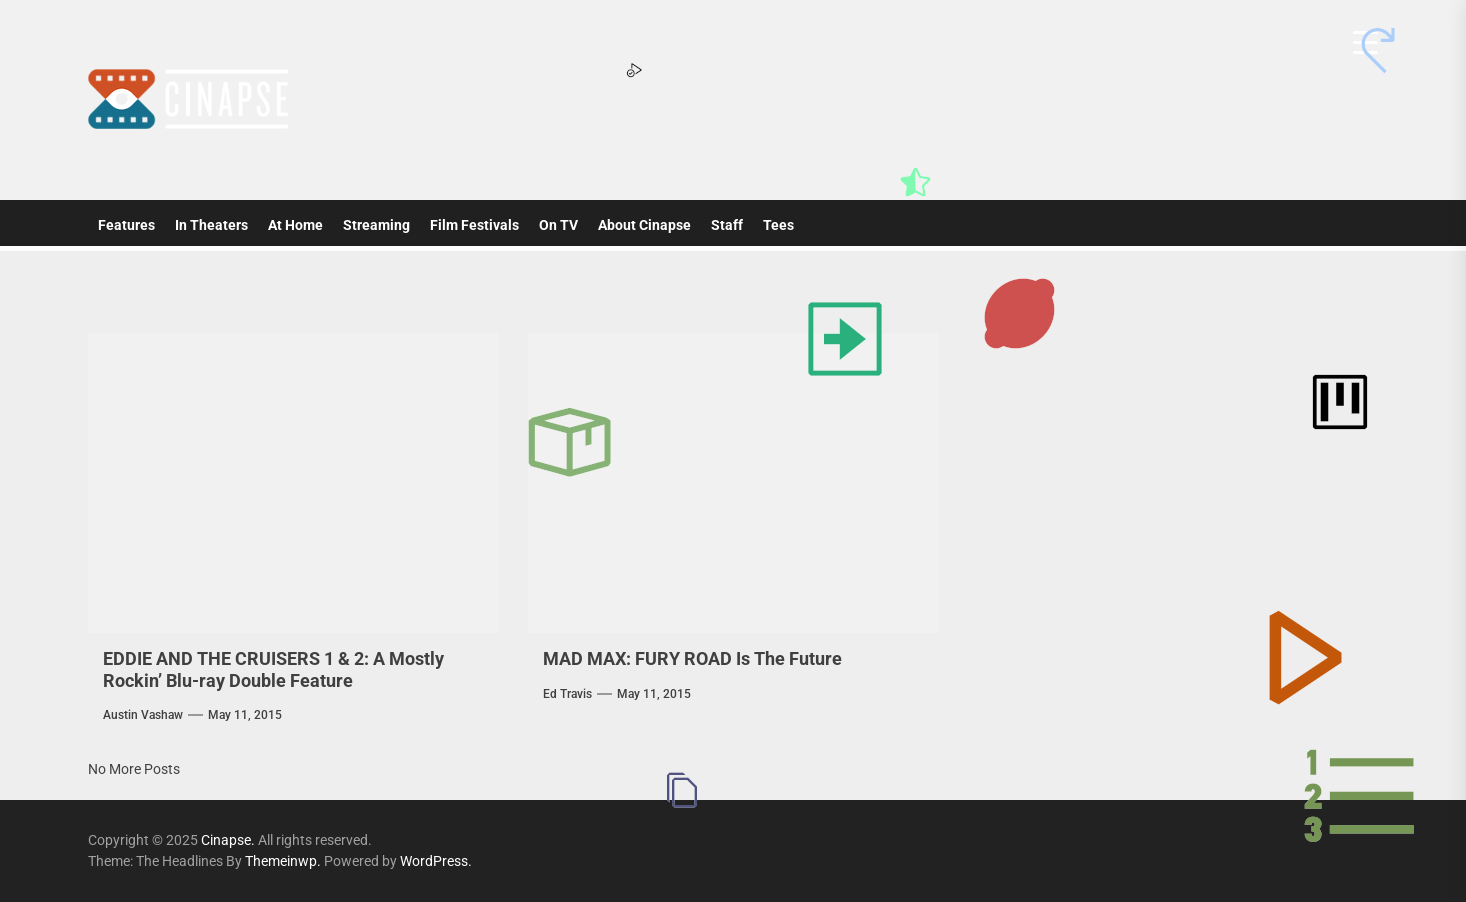 This screenshot has width=1466, height=902. Describe the element at coordinates (845, 339) in the screenshot. I see `indicates a file has been renamed in version control` at that location.